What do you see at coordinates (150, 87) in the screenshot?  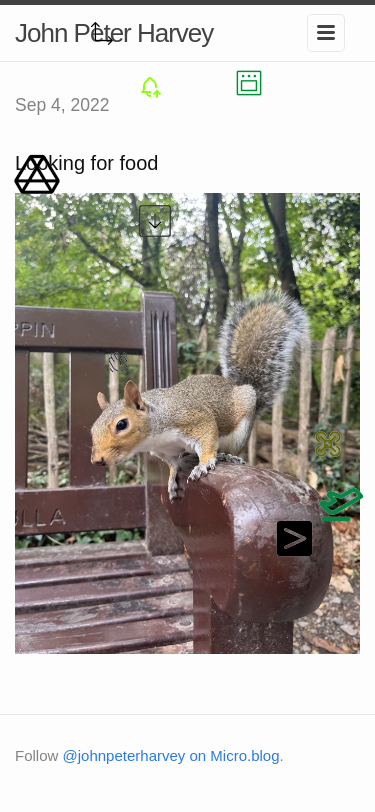 I see `upload or export notification settings` at bounding box center [150, 87].